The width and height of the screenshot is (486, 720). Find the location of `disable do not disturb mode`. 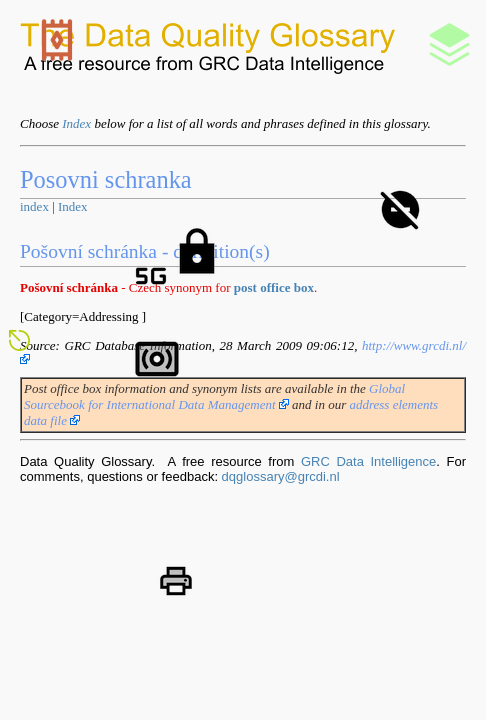

disable do not disturb mode is located at coordinates (400, 209).